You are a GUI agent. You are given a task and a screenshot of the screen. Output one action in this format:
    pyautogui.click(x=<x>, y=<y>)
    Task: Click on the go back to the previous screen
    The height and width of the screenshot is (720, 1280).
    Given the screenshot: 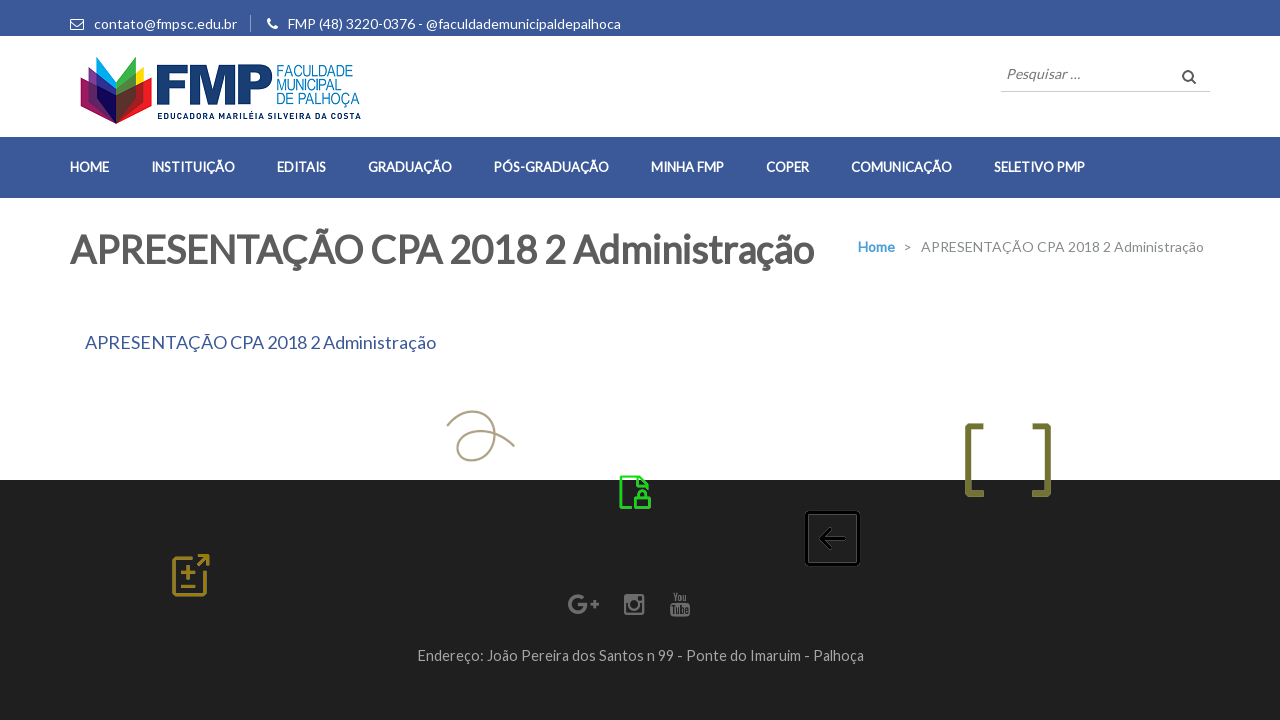 What is the action you would take?
    pyautogui.click(x=832, y=538)
    